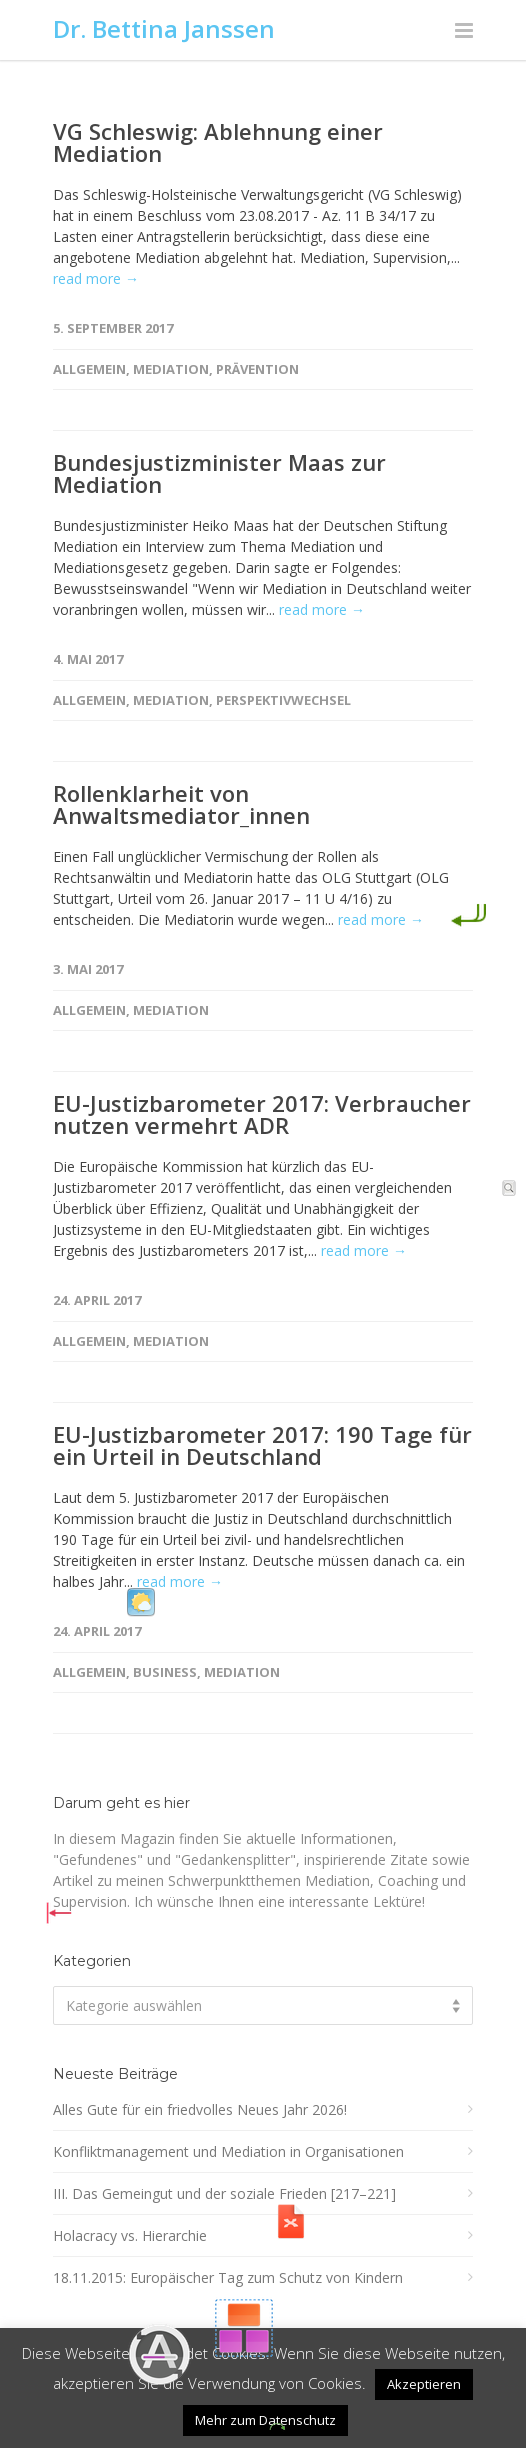  What do you see at coordinates (59, 1913) in the screenshot?
I see `go to the first item in a list or sequence` at bounding box center [59, 1913].